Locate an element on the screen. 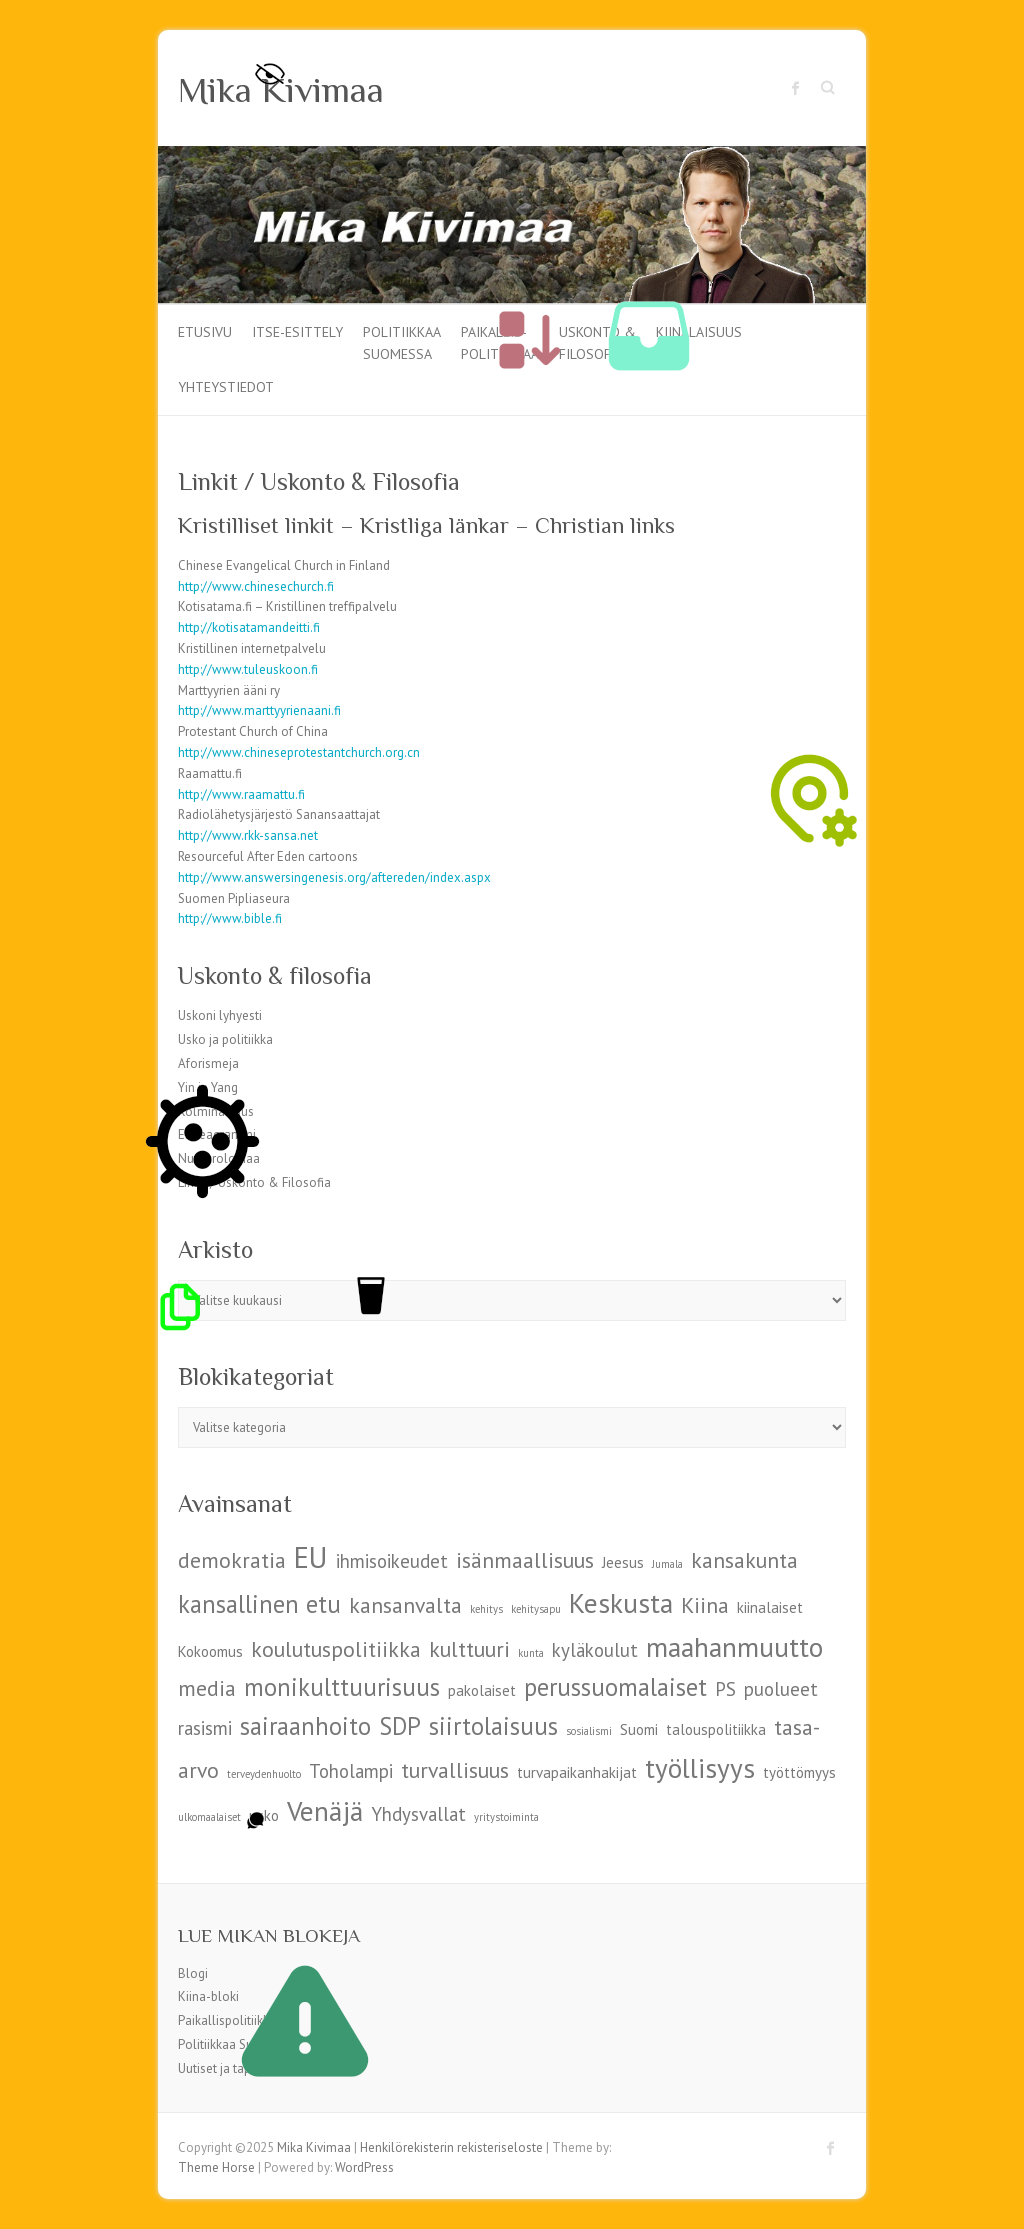 The height and width of the screenshot is (2229, 1024). sort items in descending order is located at coordinates (528, 340).